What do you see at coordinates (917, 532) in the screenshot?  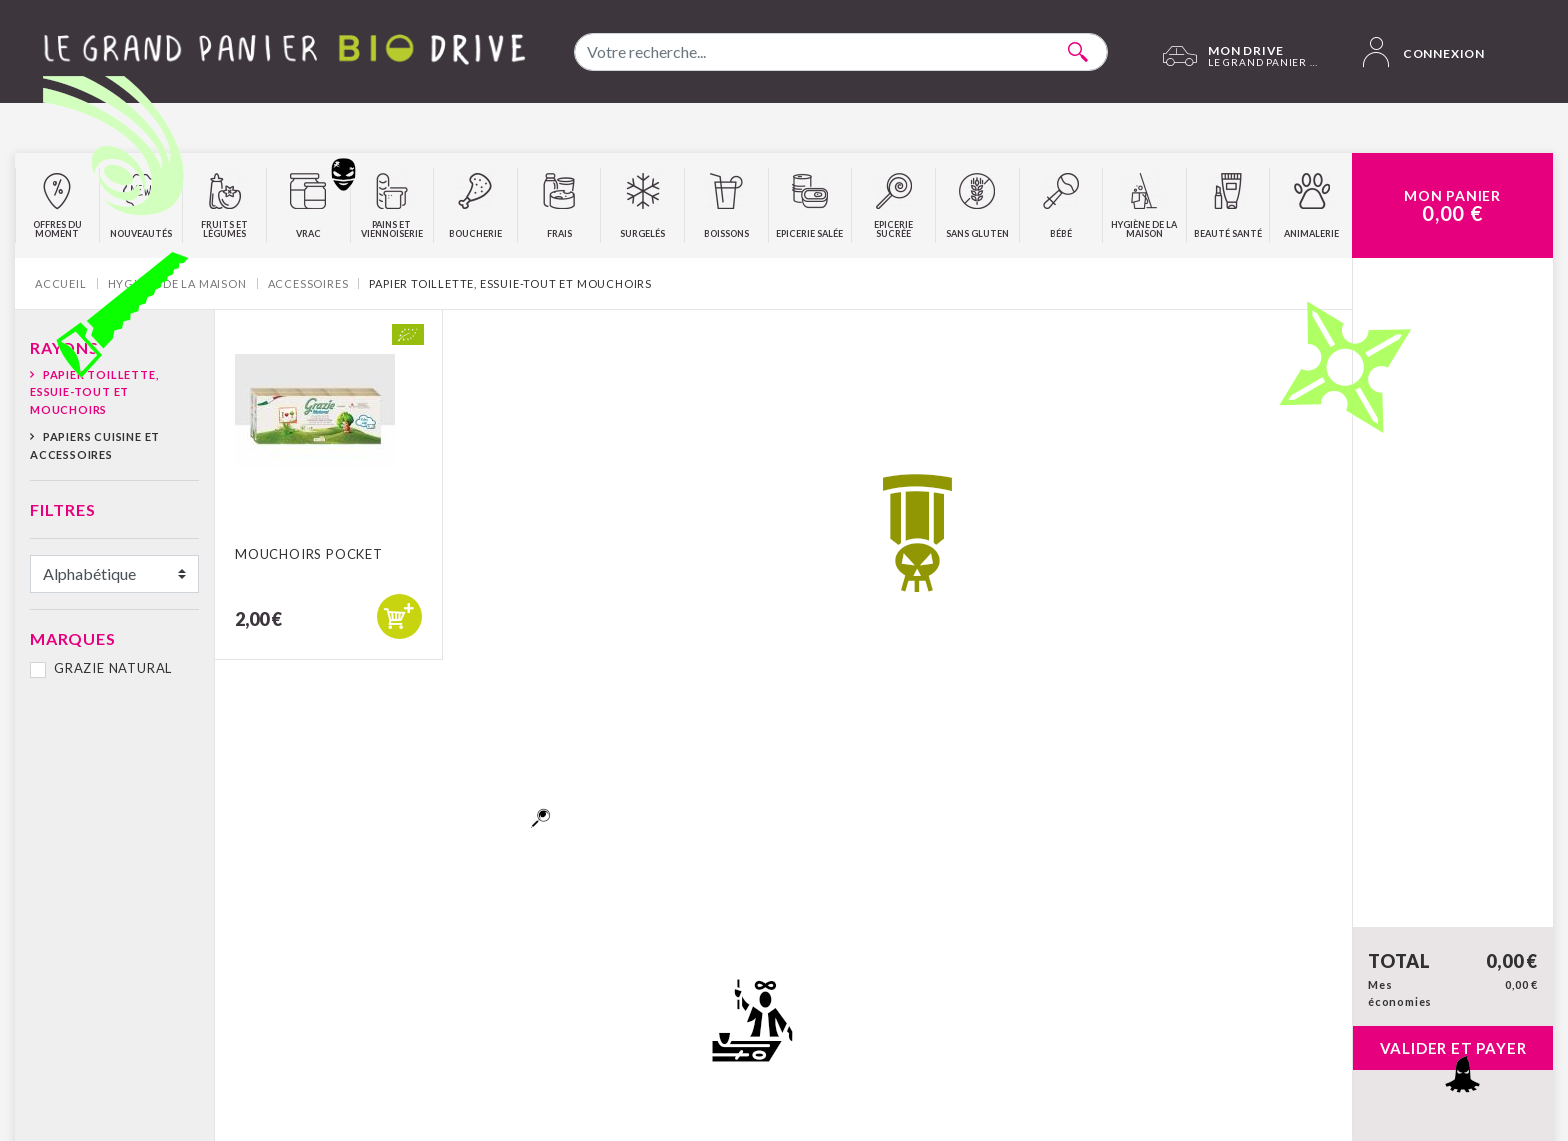 I see `achievement unlocked for defeating enemies` at bounding box center [917, 532].